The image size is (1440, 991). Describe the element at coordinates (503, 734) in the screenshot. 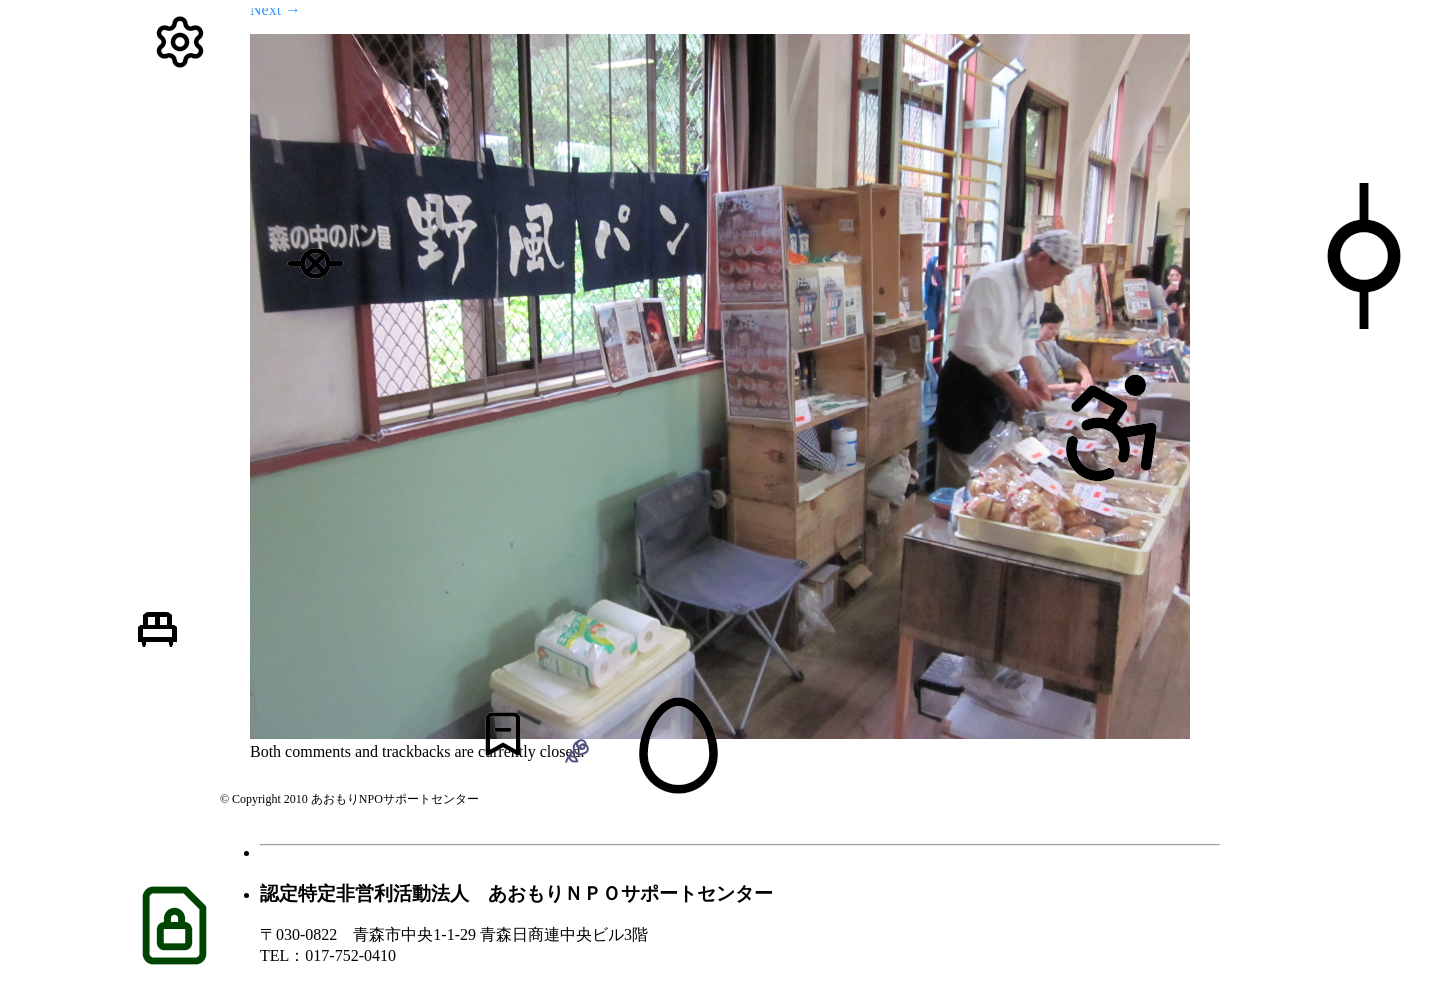

I see `remove from saved bookmarks` at that location.